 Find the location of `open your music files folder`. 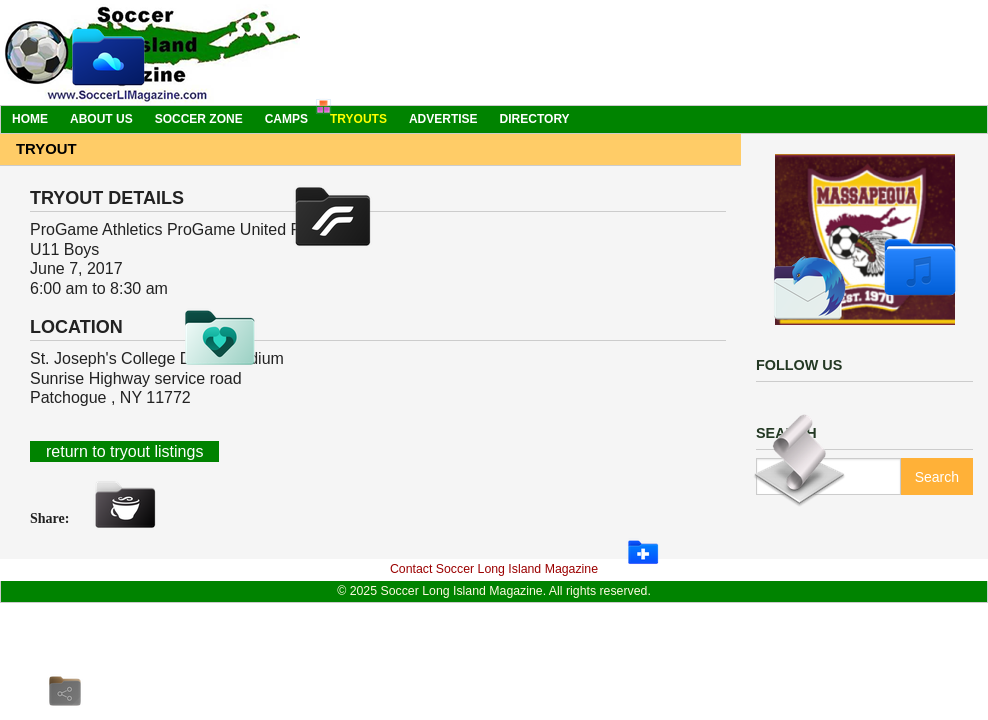

open your music files folder is located at coordinates (920, 267).